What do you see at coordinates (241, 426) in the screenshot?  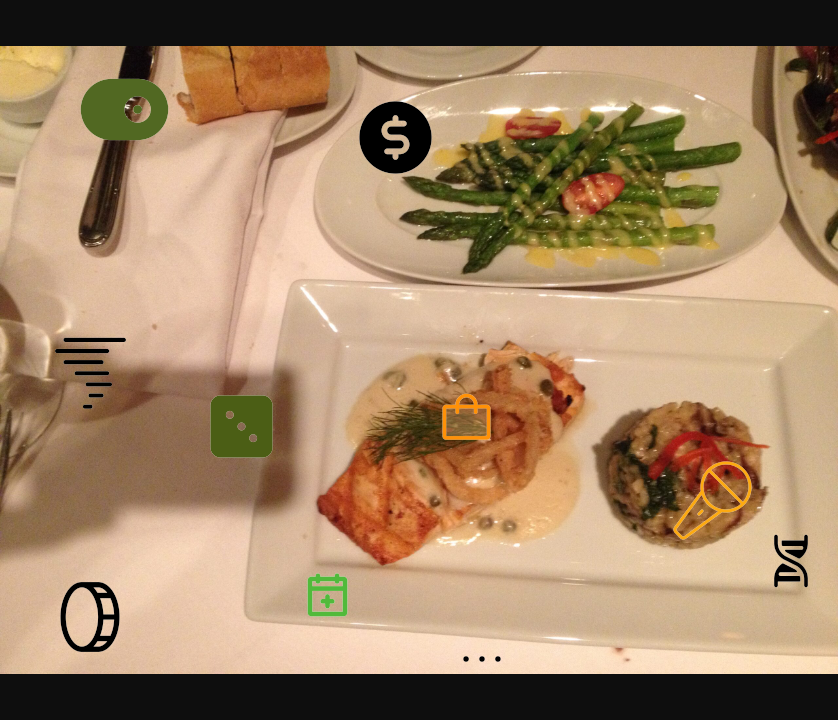 I see `indicates a dice roll result of three` at bounding box center [241, 426].